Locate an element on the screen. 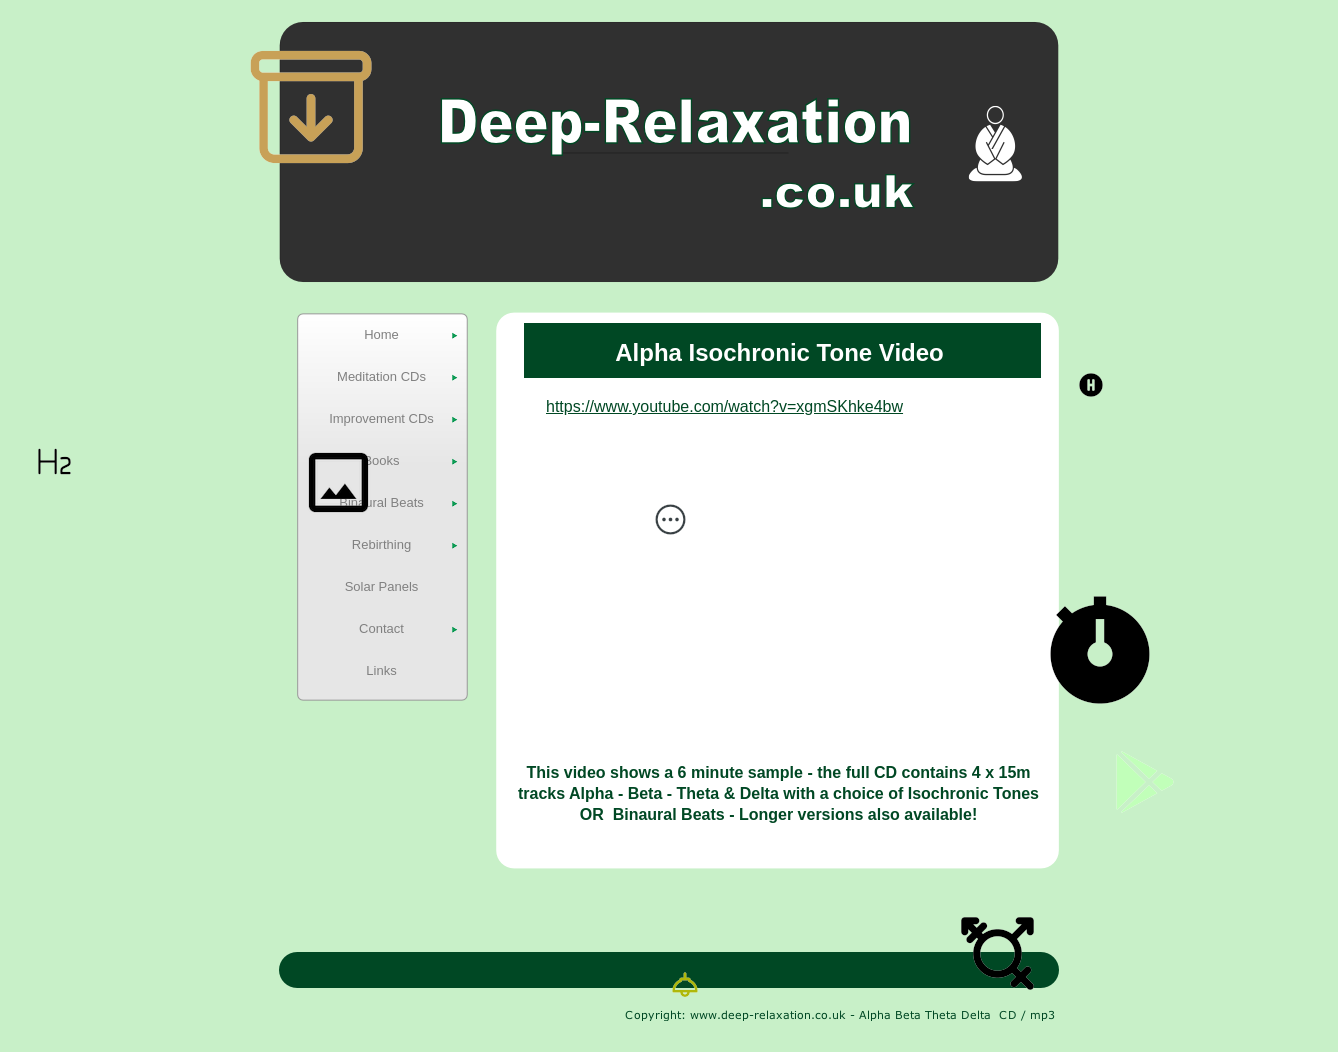 The height and width of the screenshot is (1052, 1338). toggle pendant lamp or ceiling light is located at coordinates (685, 986).